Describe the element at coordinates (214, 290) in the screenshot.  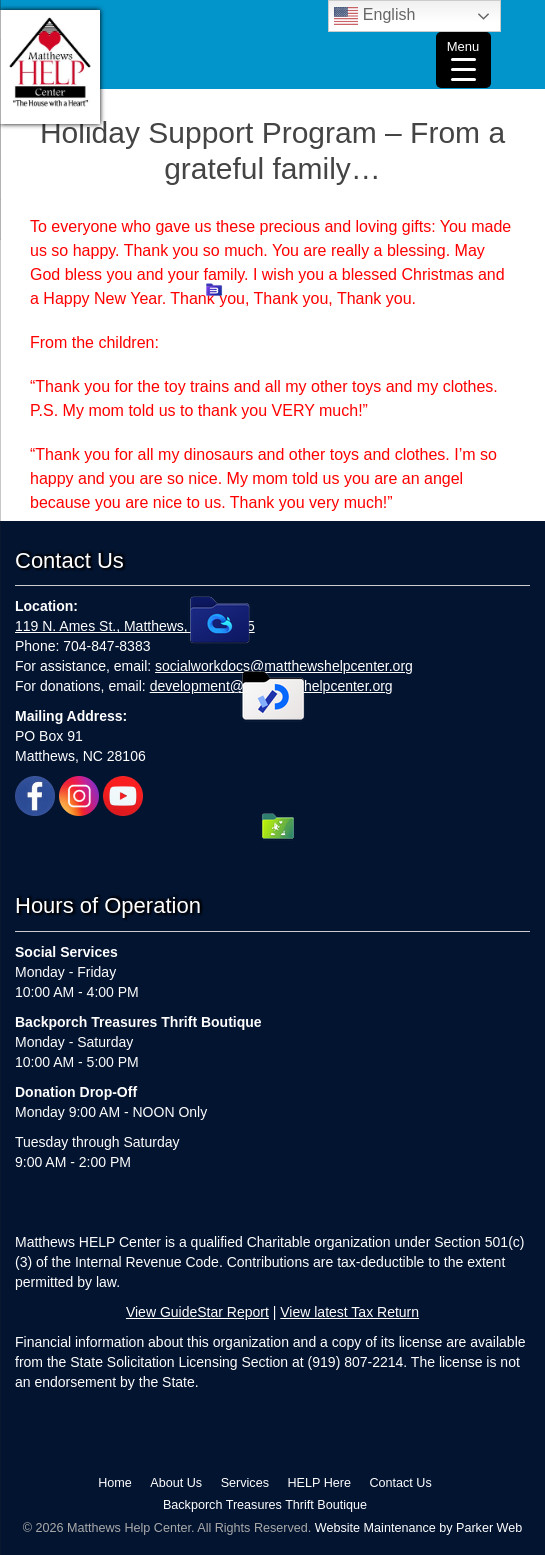
I see `rpcs3 emulator folder` at that location.